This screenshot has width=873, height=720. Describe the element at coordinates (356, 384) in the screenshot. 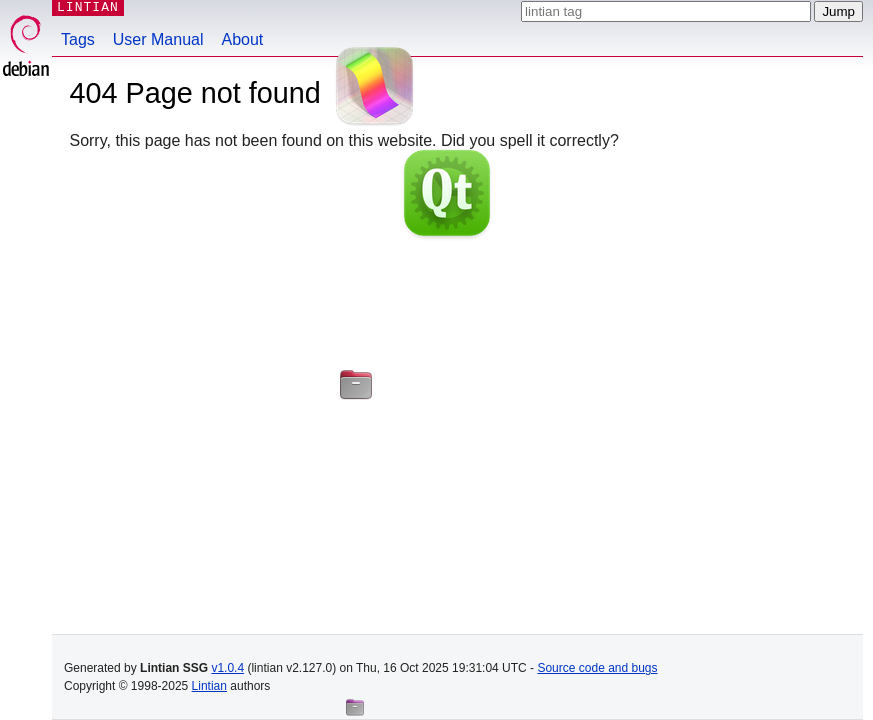

I see `open the file manager application` at that location.